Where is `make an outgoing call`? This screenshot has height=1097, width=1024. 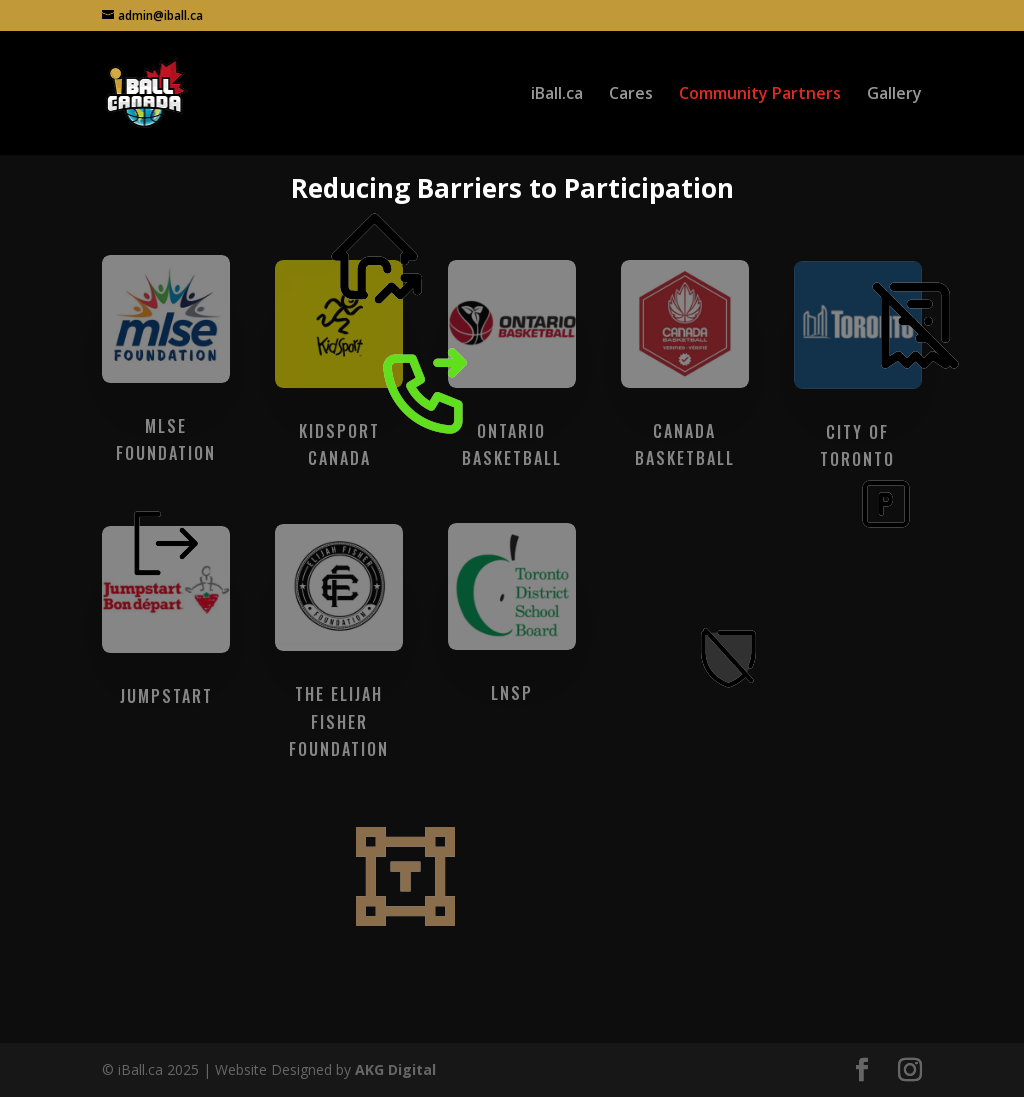 make an outgoing call is located at coordinates (425, 392).